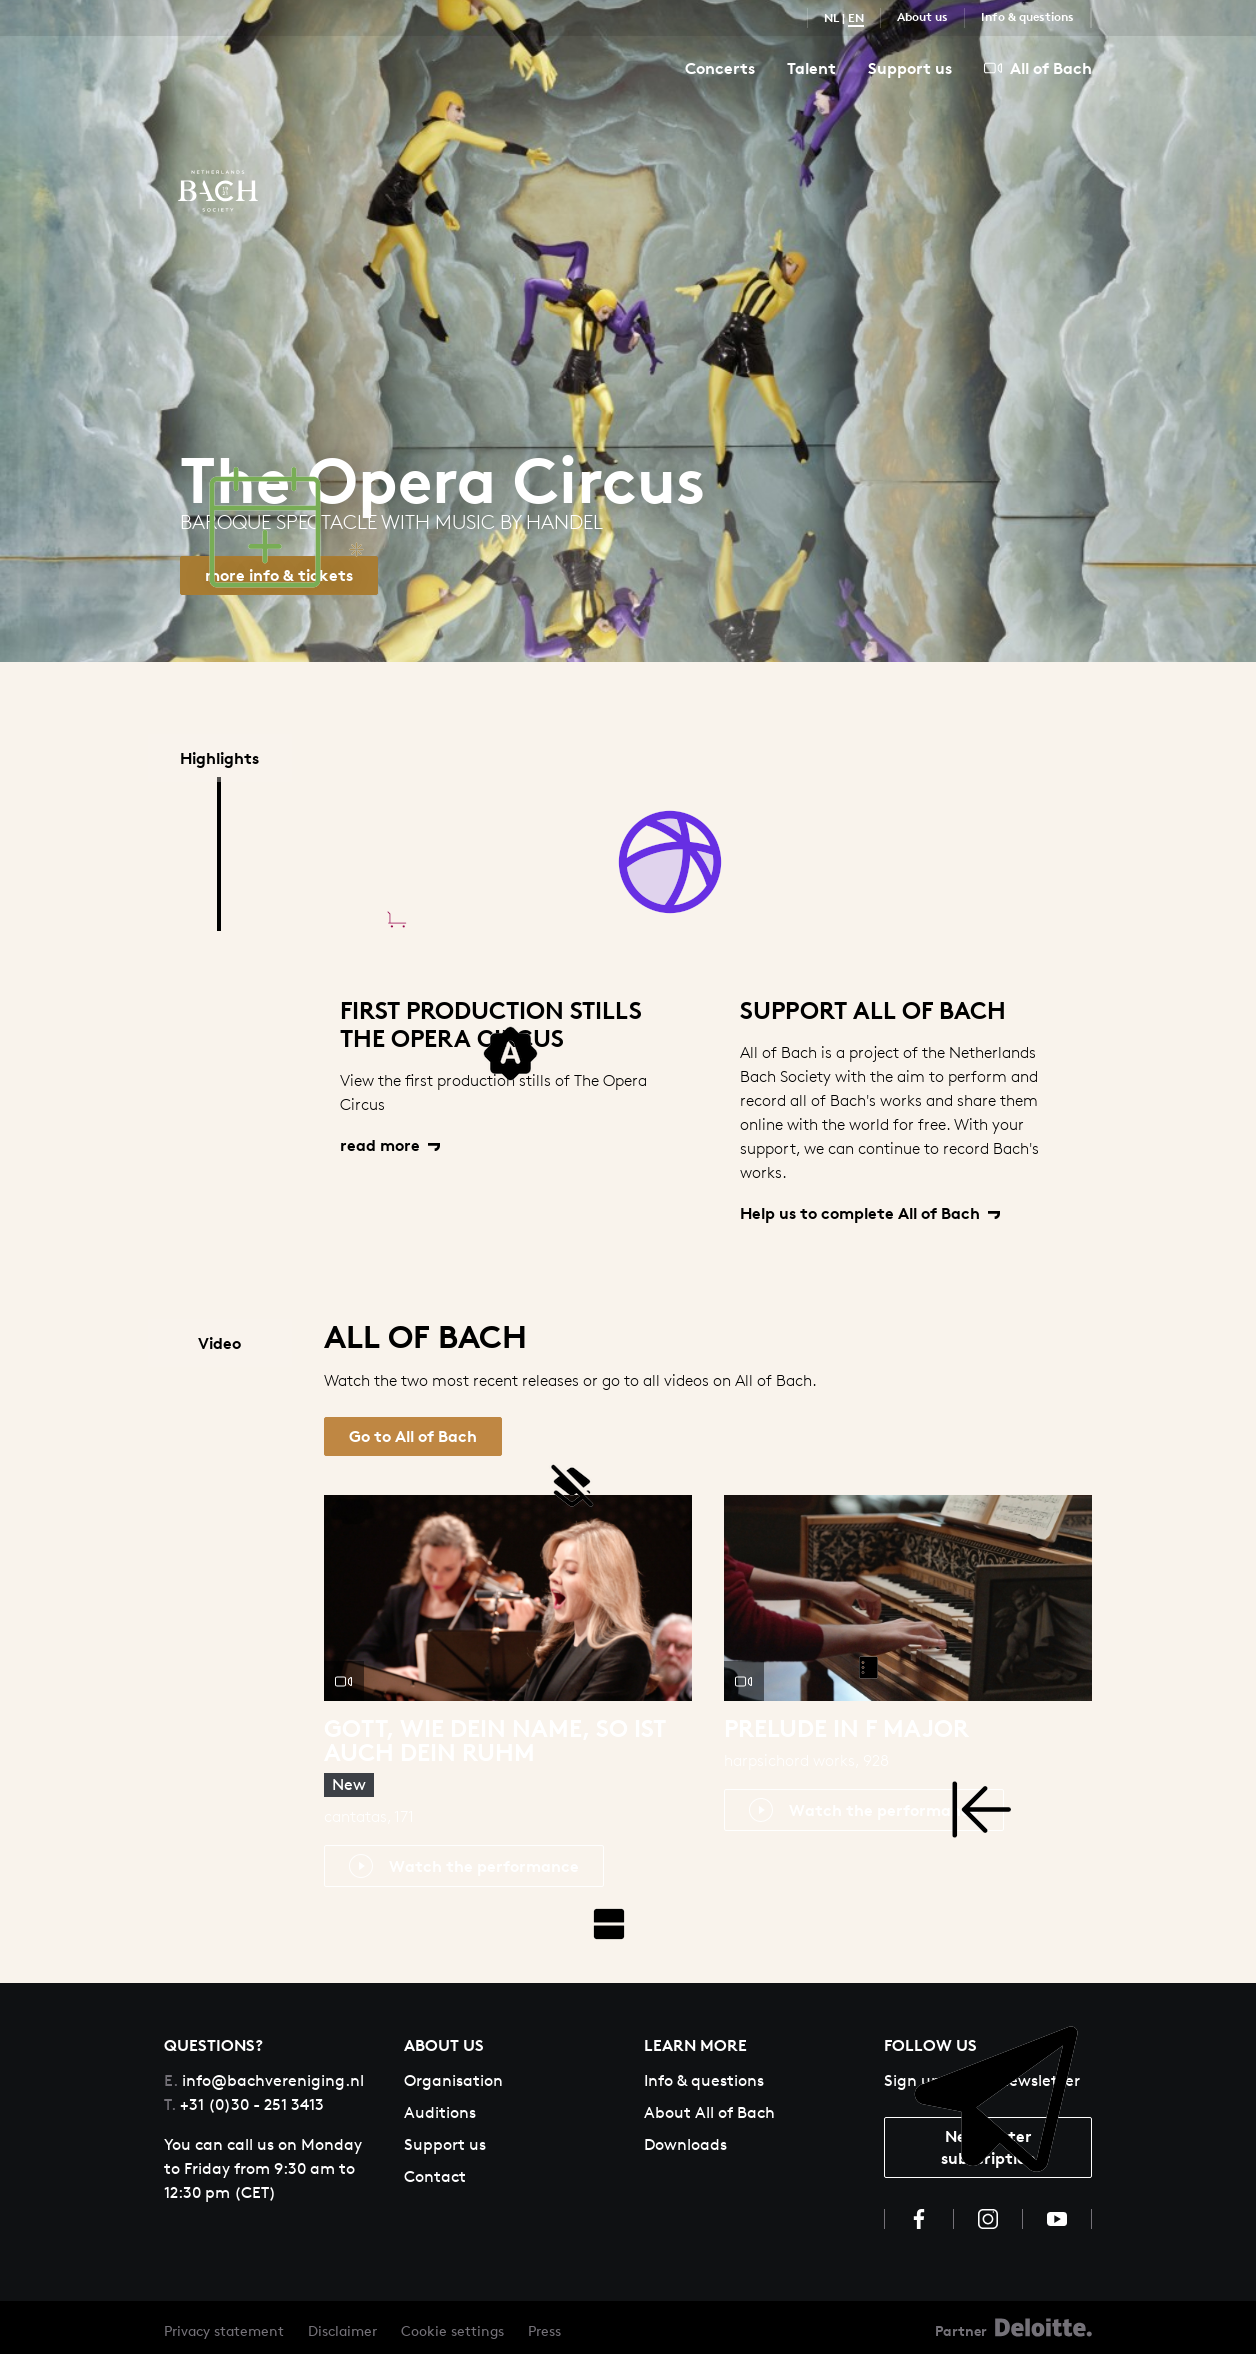  What do you see at coordinates (356, 549) in the screenshot?
I see `connect to Zapier automation platform` at bounding box center [356, 549].